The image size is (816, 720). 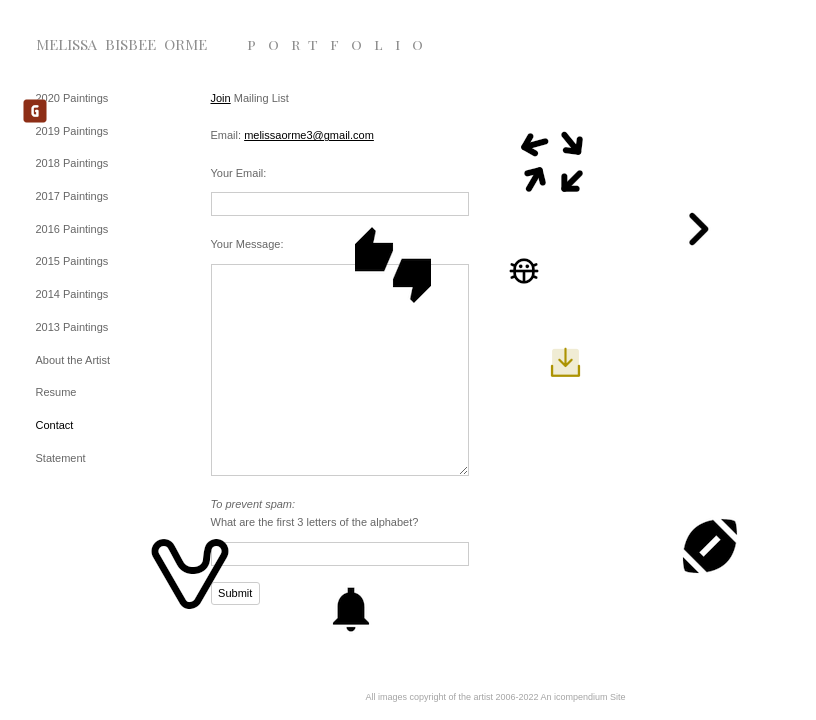 What do you see at coordinates (698, 229) in the screenshot?
I see `go to the next item or page` at bounding box center [698, 229].